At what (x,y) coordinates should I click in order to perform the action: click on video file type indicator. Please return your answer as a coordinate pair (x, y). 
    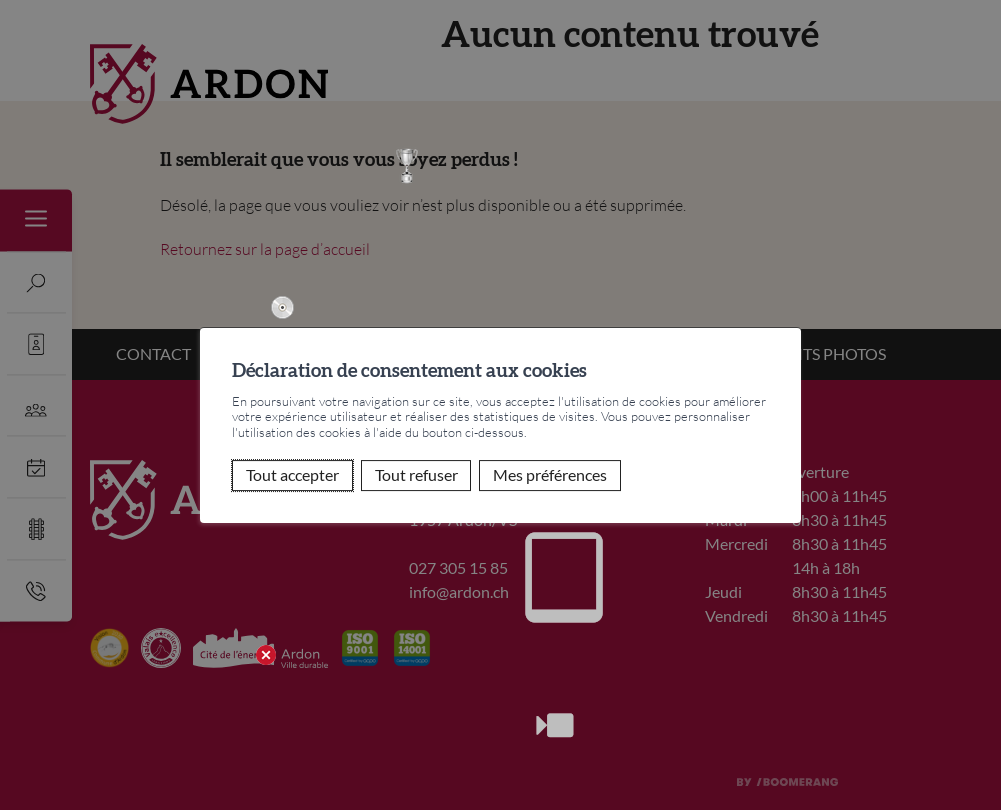
    Looking at the image, I should click on (555, 724).